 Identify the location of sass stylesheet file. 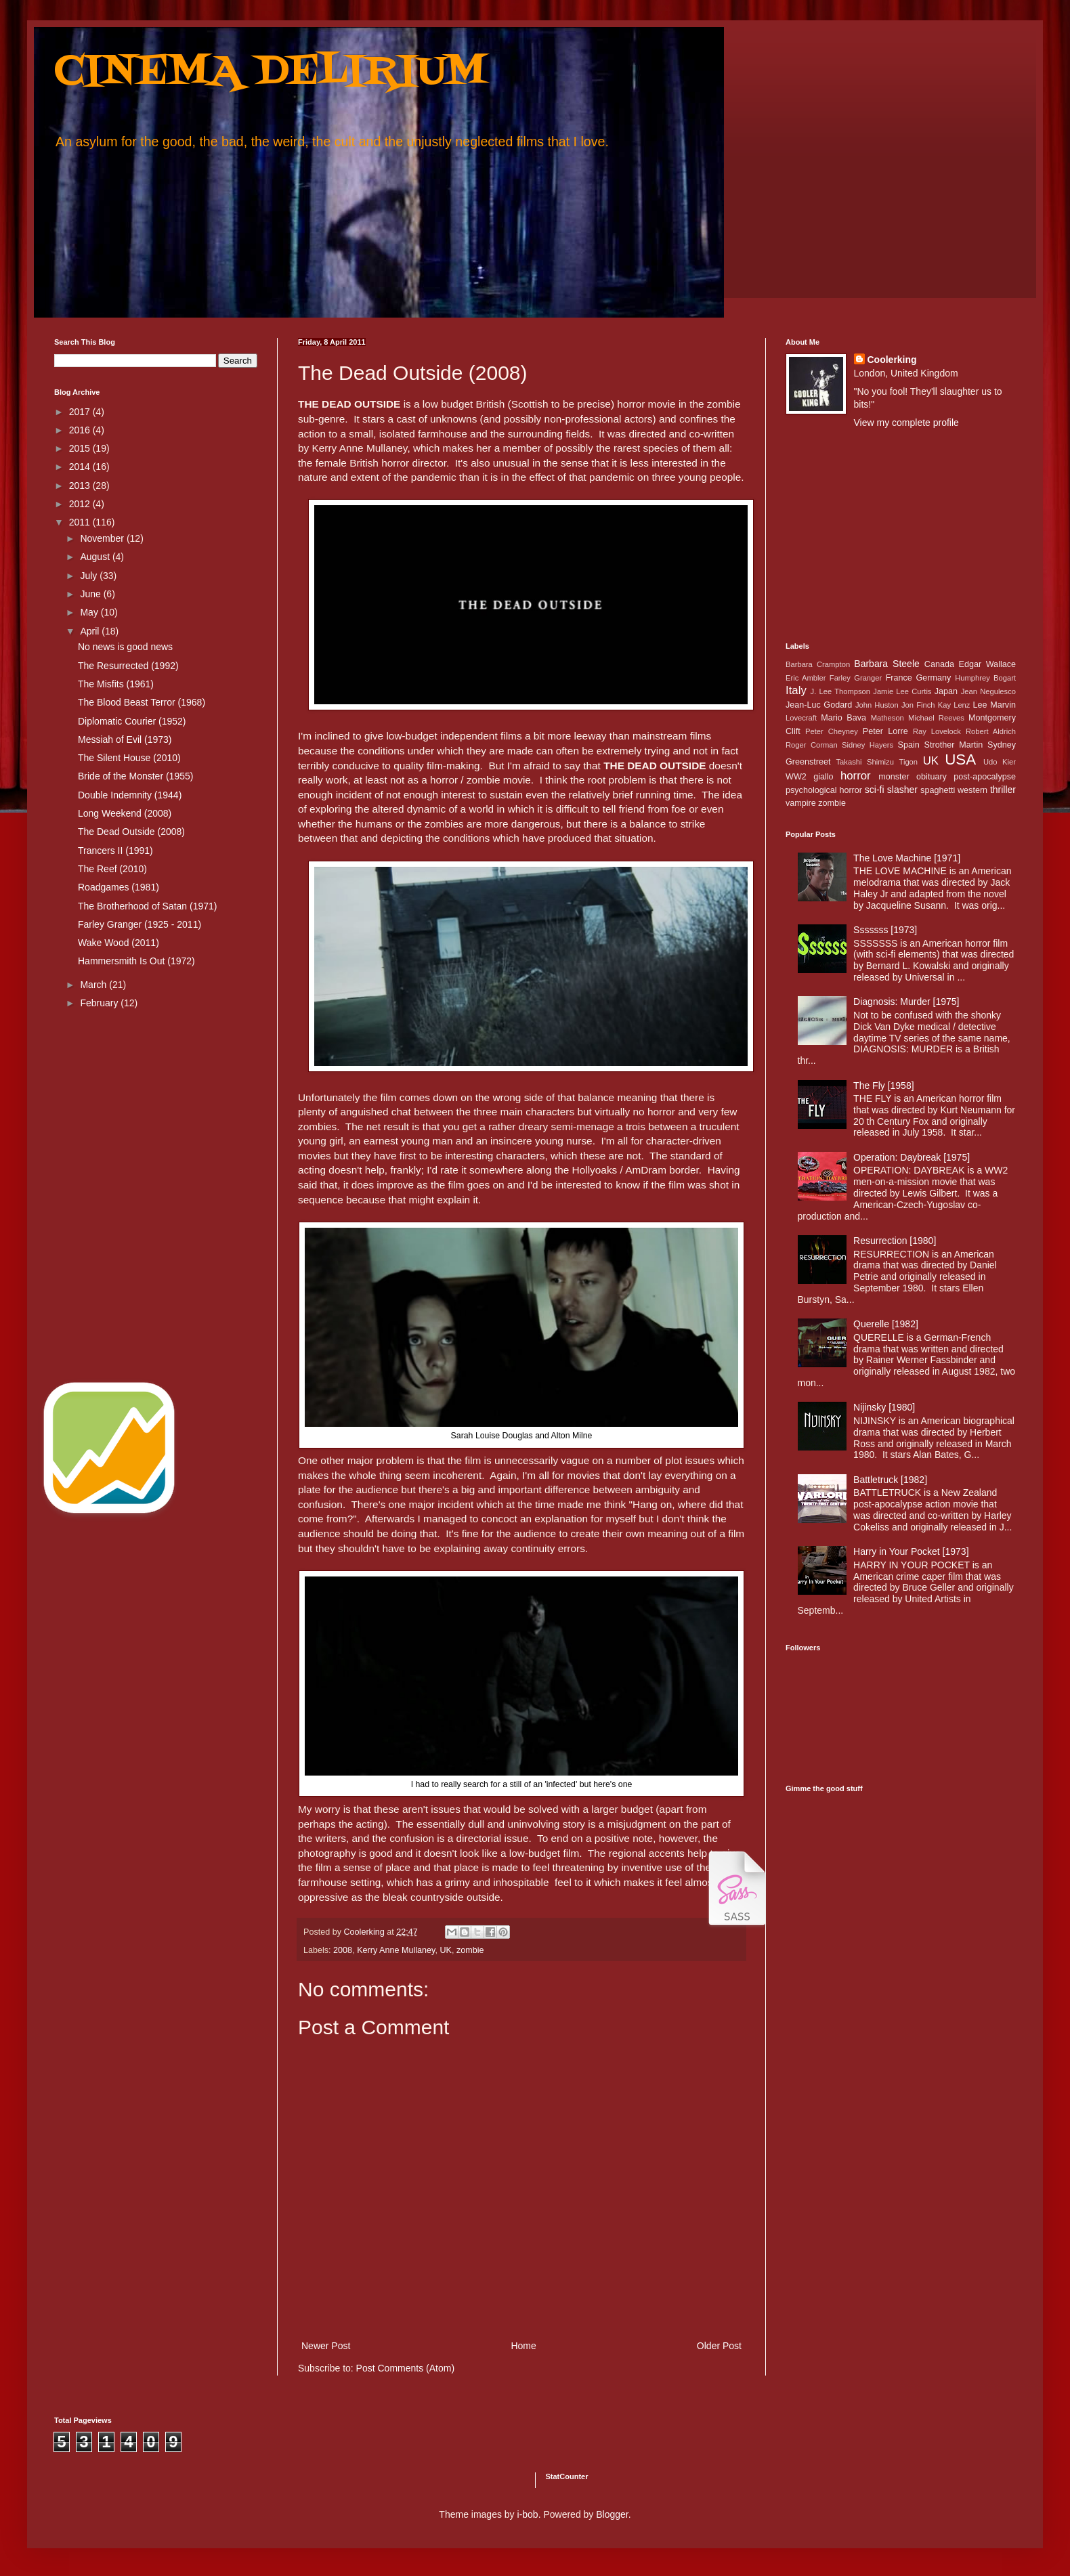
(737, 1889).